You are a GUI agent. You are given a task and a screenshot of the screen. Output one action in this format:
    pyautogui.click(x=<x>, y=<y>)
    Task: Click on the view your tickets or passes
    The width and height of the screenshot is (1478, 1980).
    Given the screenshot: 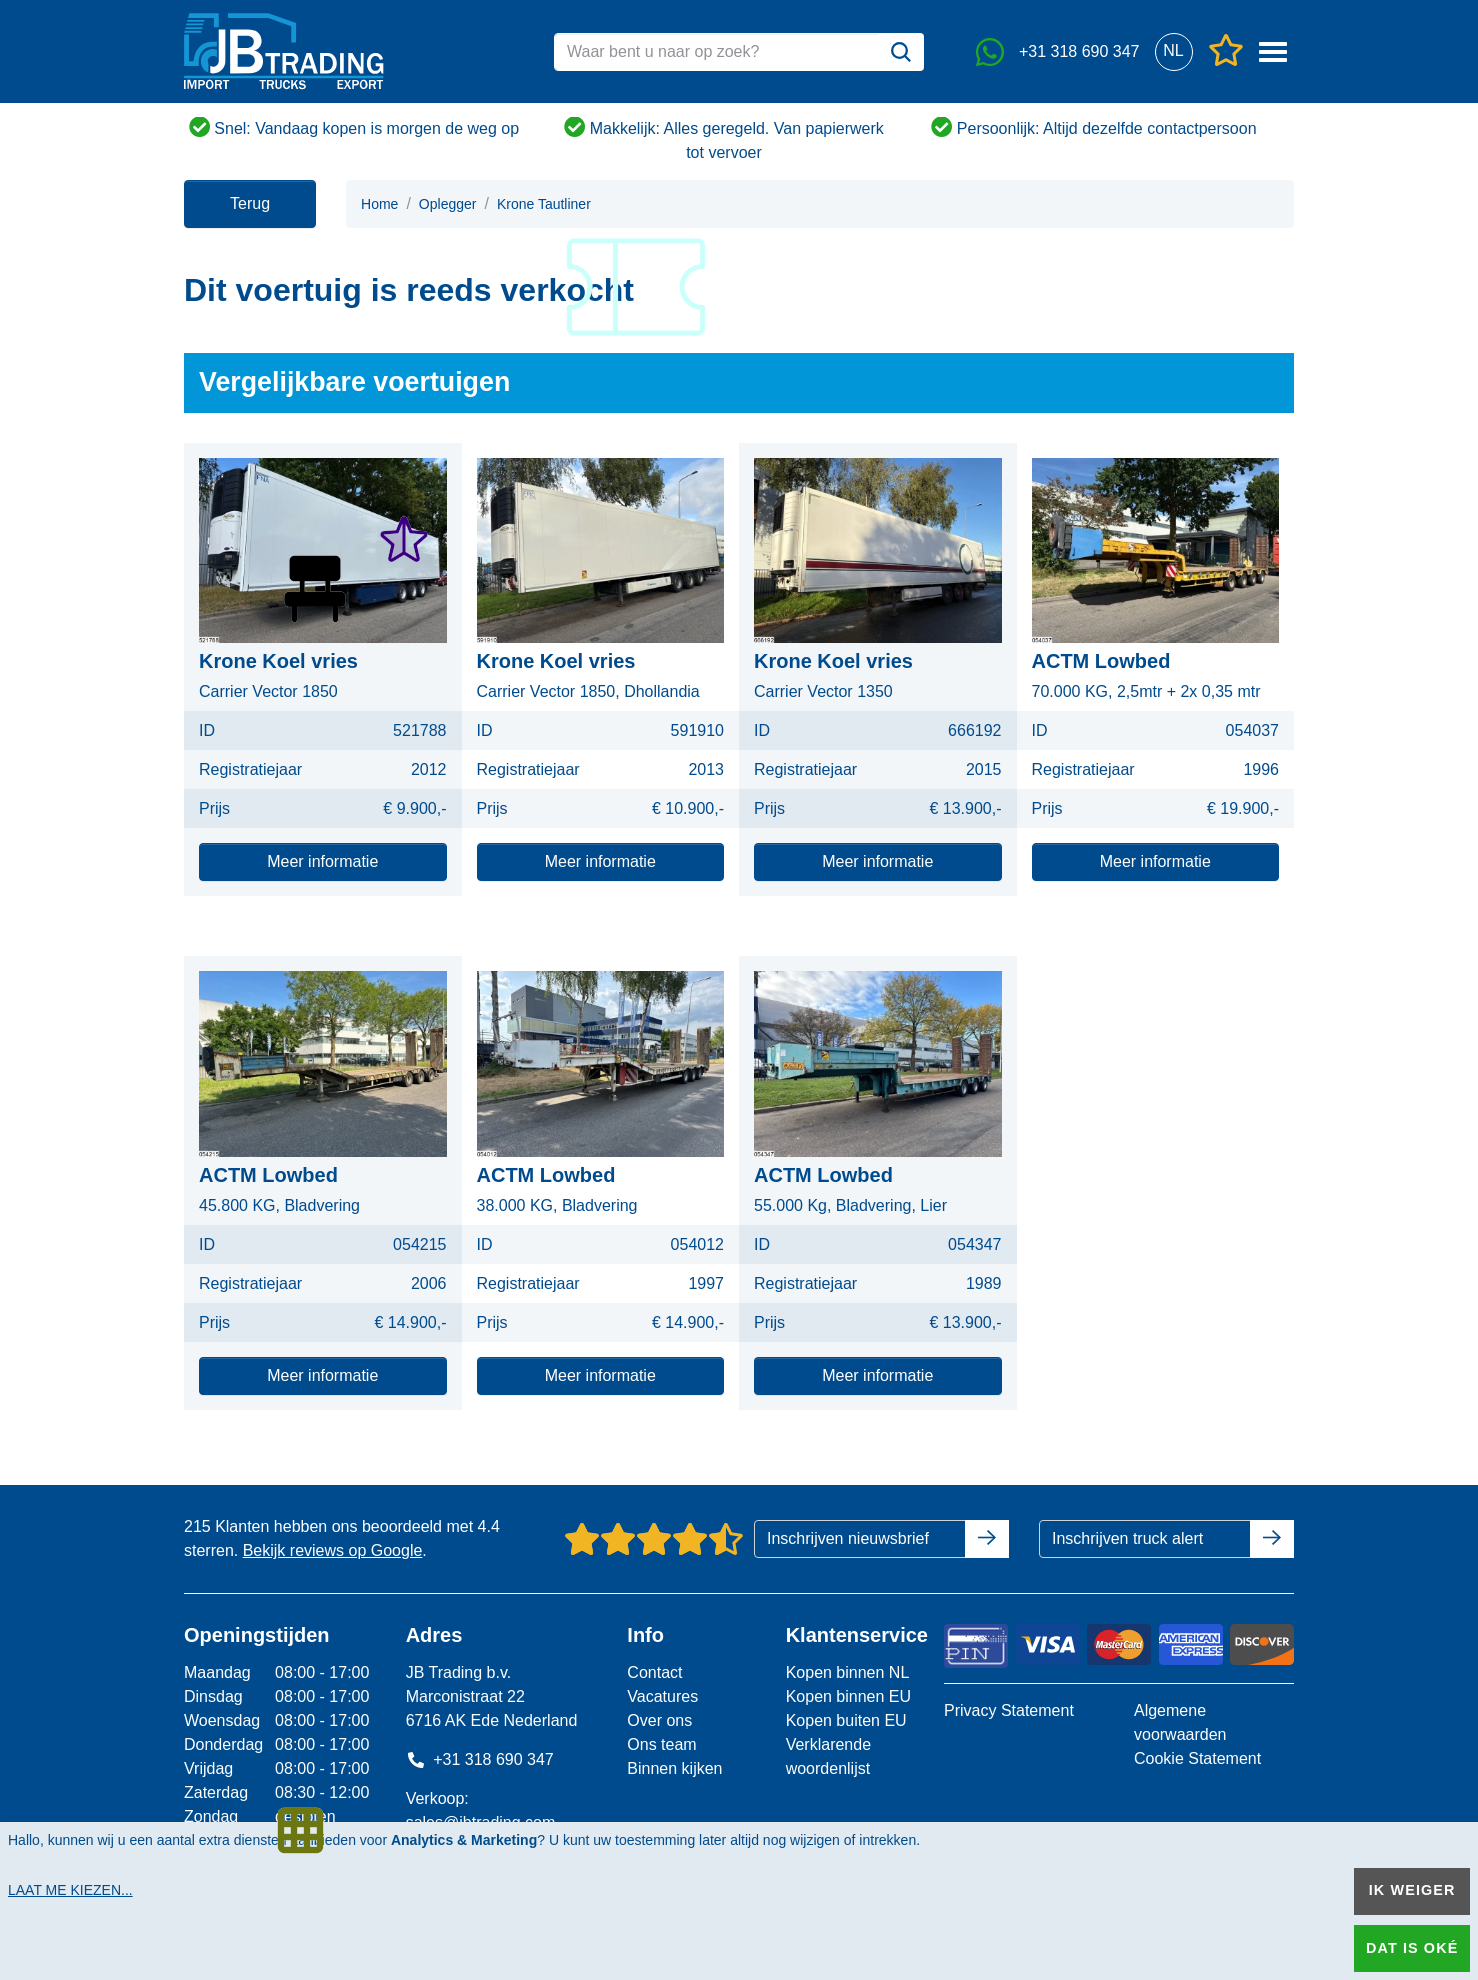 What is the action you would take?
    pyautogui.click(x=636, y=287)
    